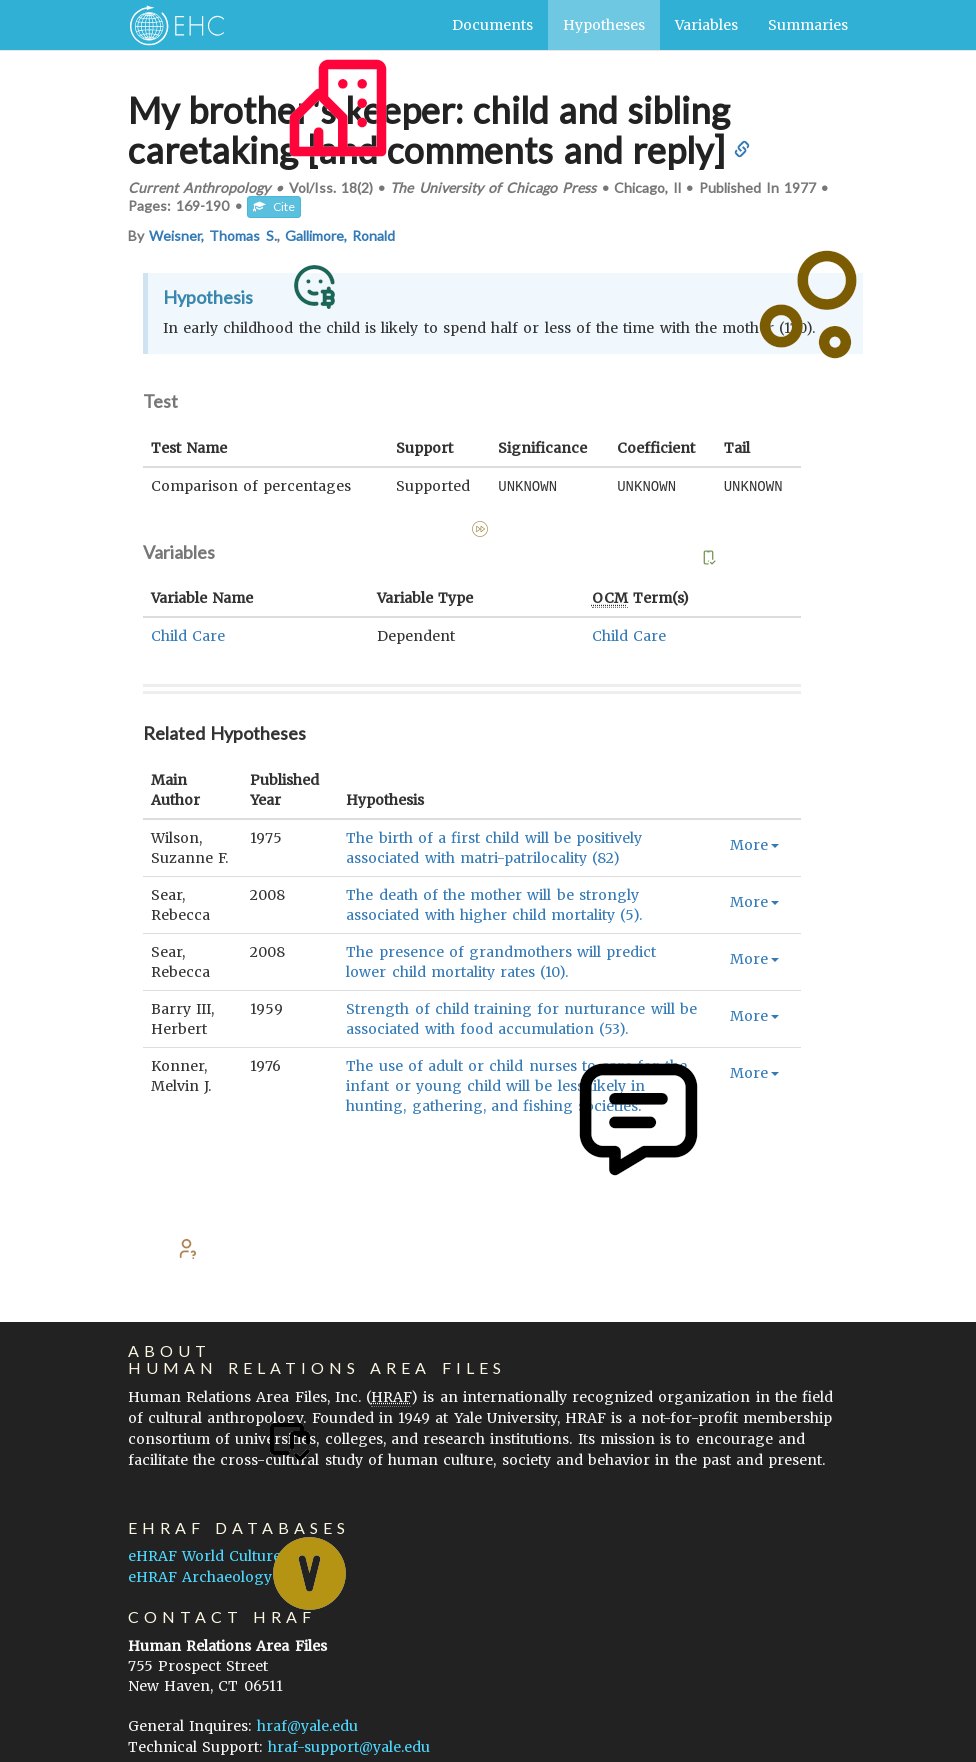 The width and height of the screenshot is (976, 1762). Describe the element at coordinates (480, 529) in the screenshot. I see `skip forward in media playback` at that location.